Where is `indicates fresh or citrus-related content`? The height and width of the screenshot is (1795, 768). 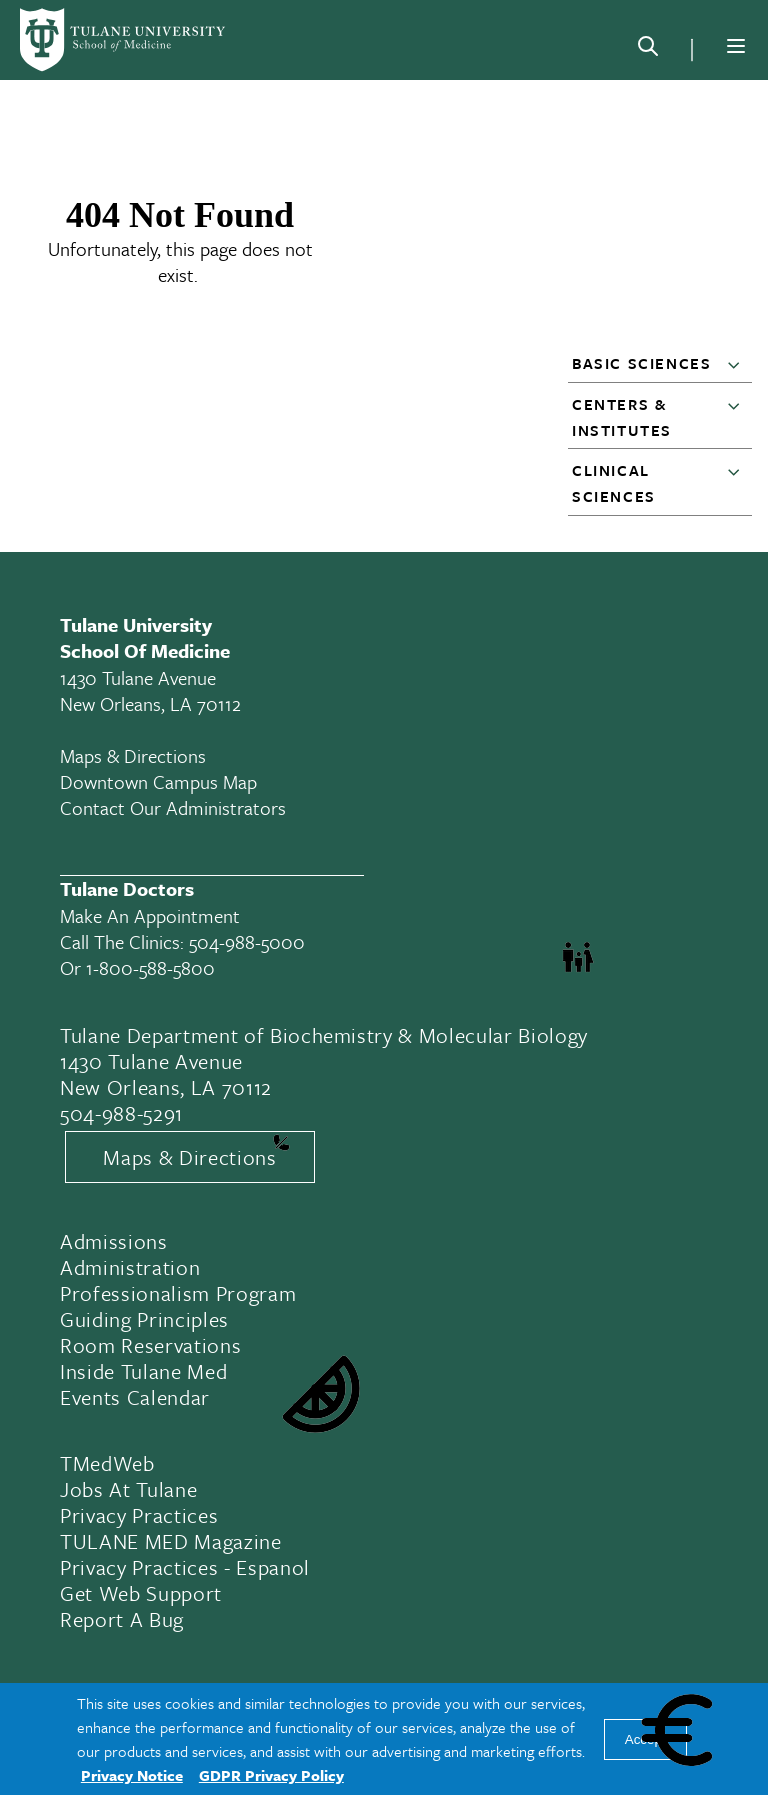
indicates fresh or citrus-related content is located at coordinates (321, 1394).